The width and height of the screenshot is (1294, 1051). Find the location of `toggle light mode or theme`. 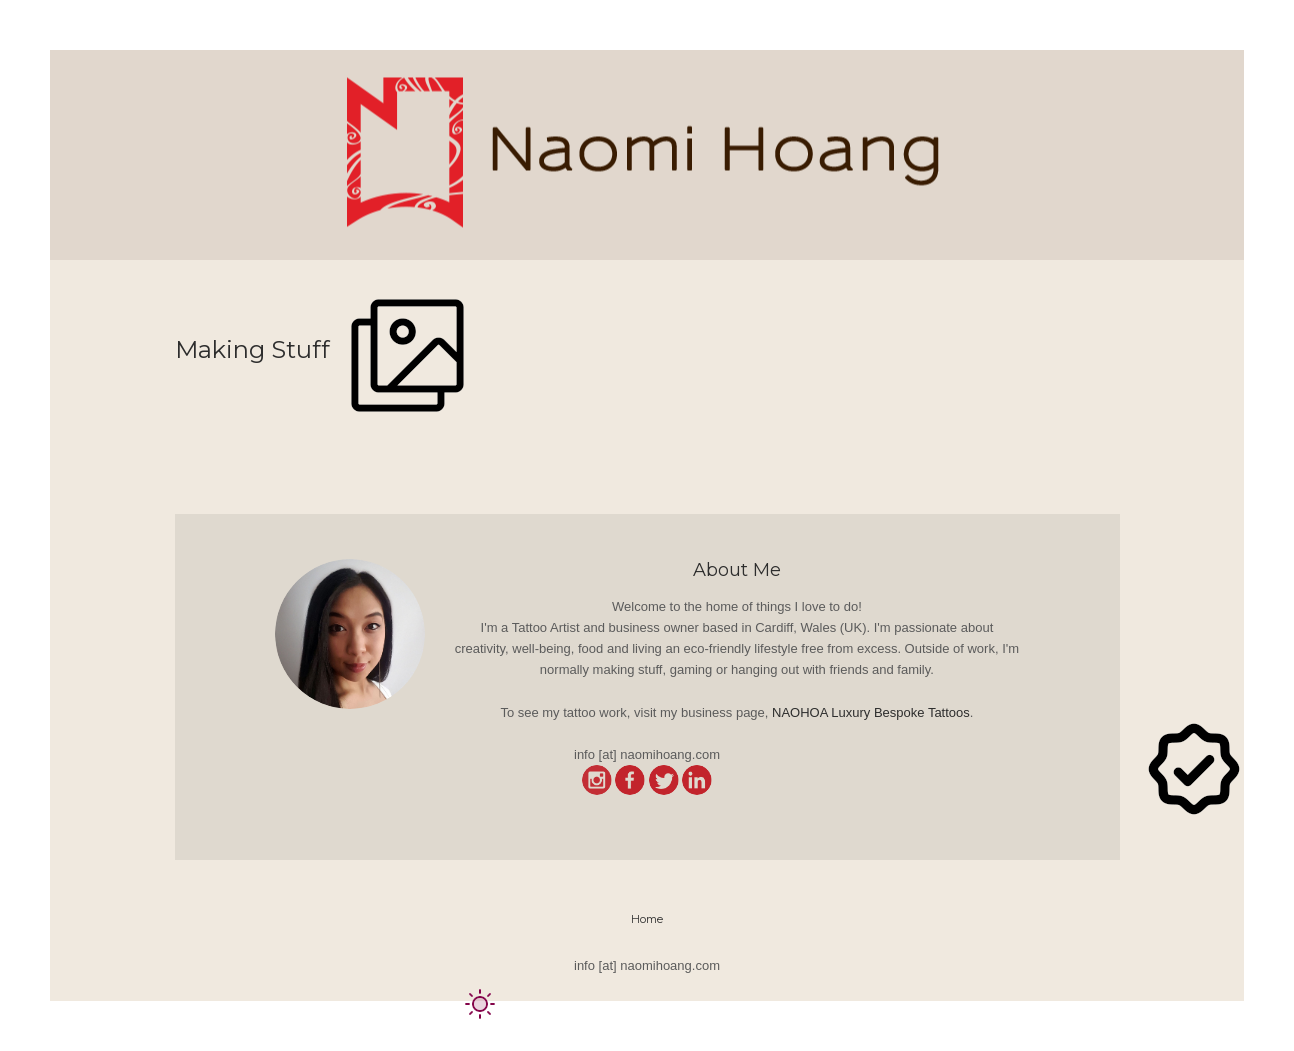

toggle light mode or theme is located at coordinates (480, 1004).